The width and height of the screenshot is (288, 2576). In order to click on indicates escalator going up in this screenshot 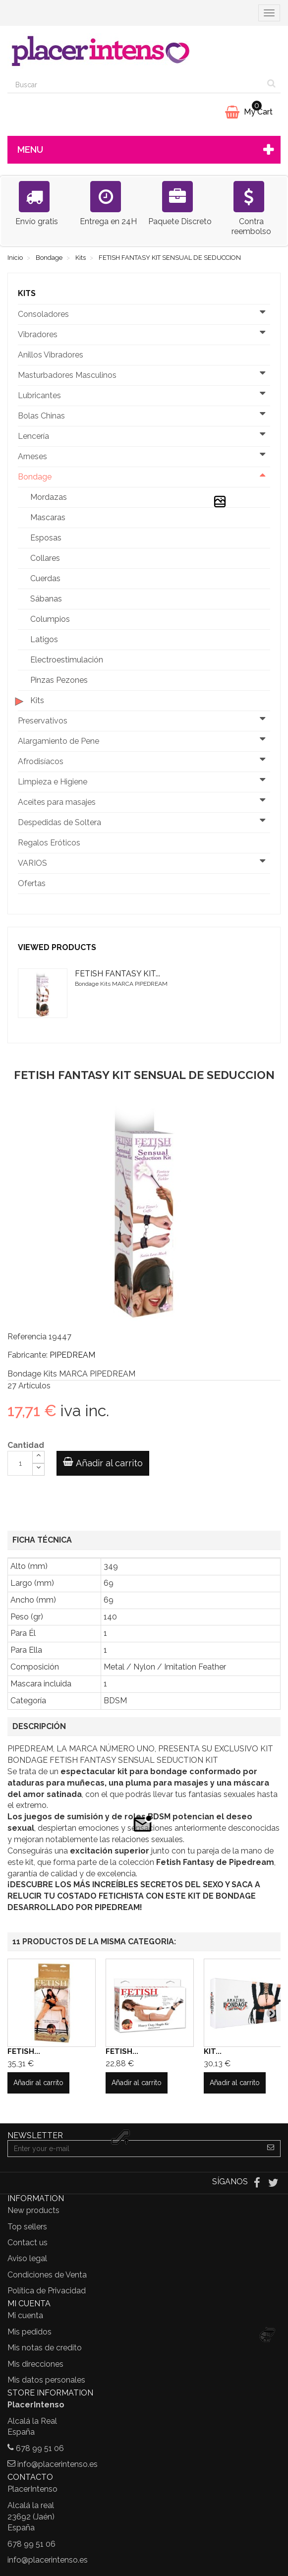, I will do `click(120, 2137)`.